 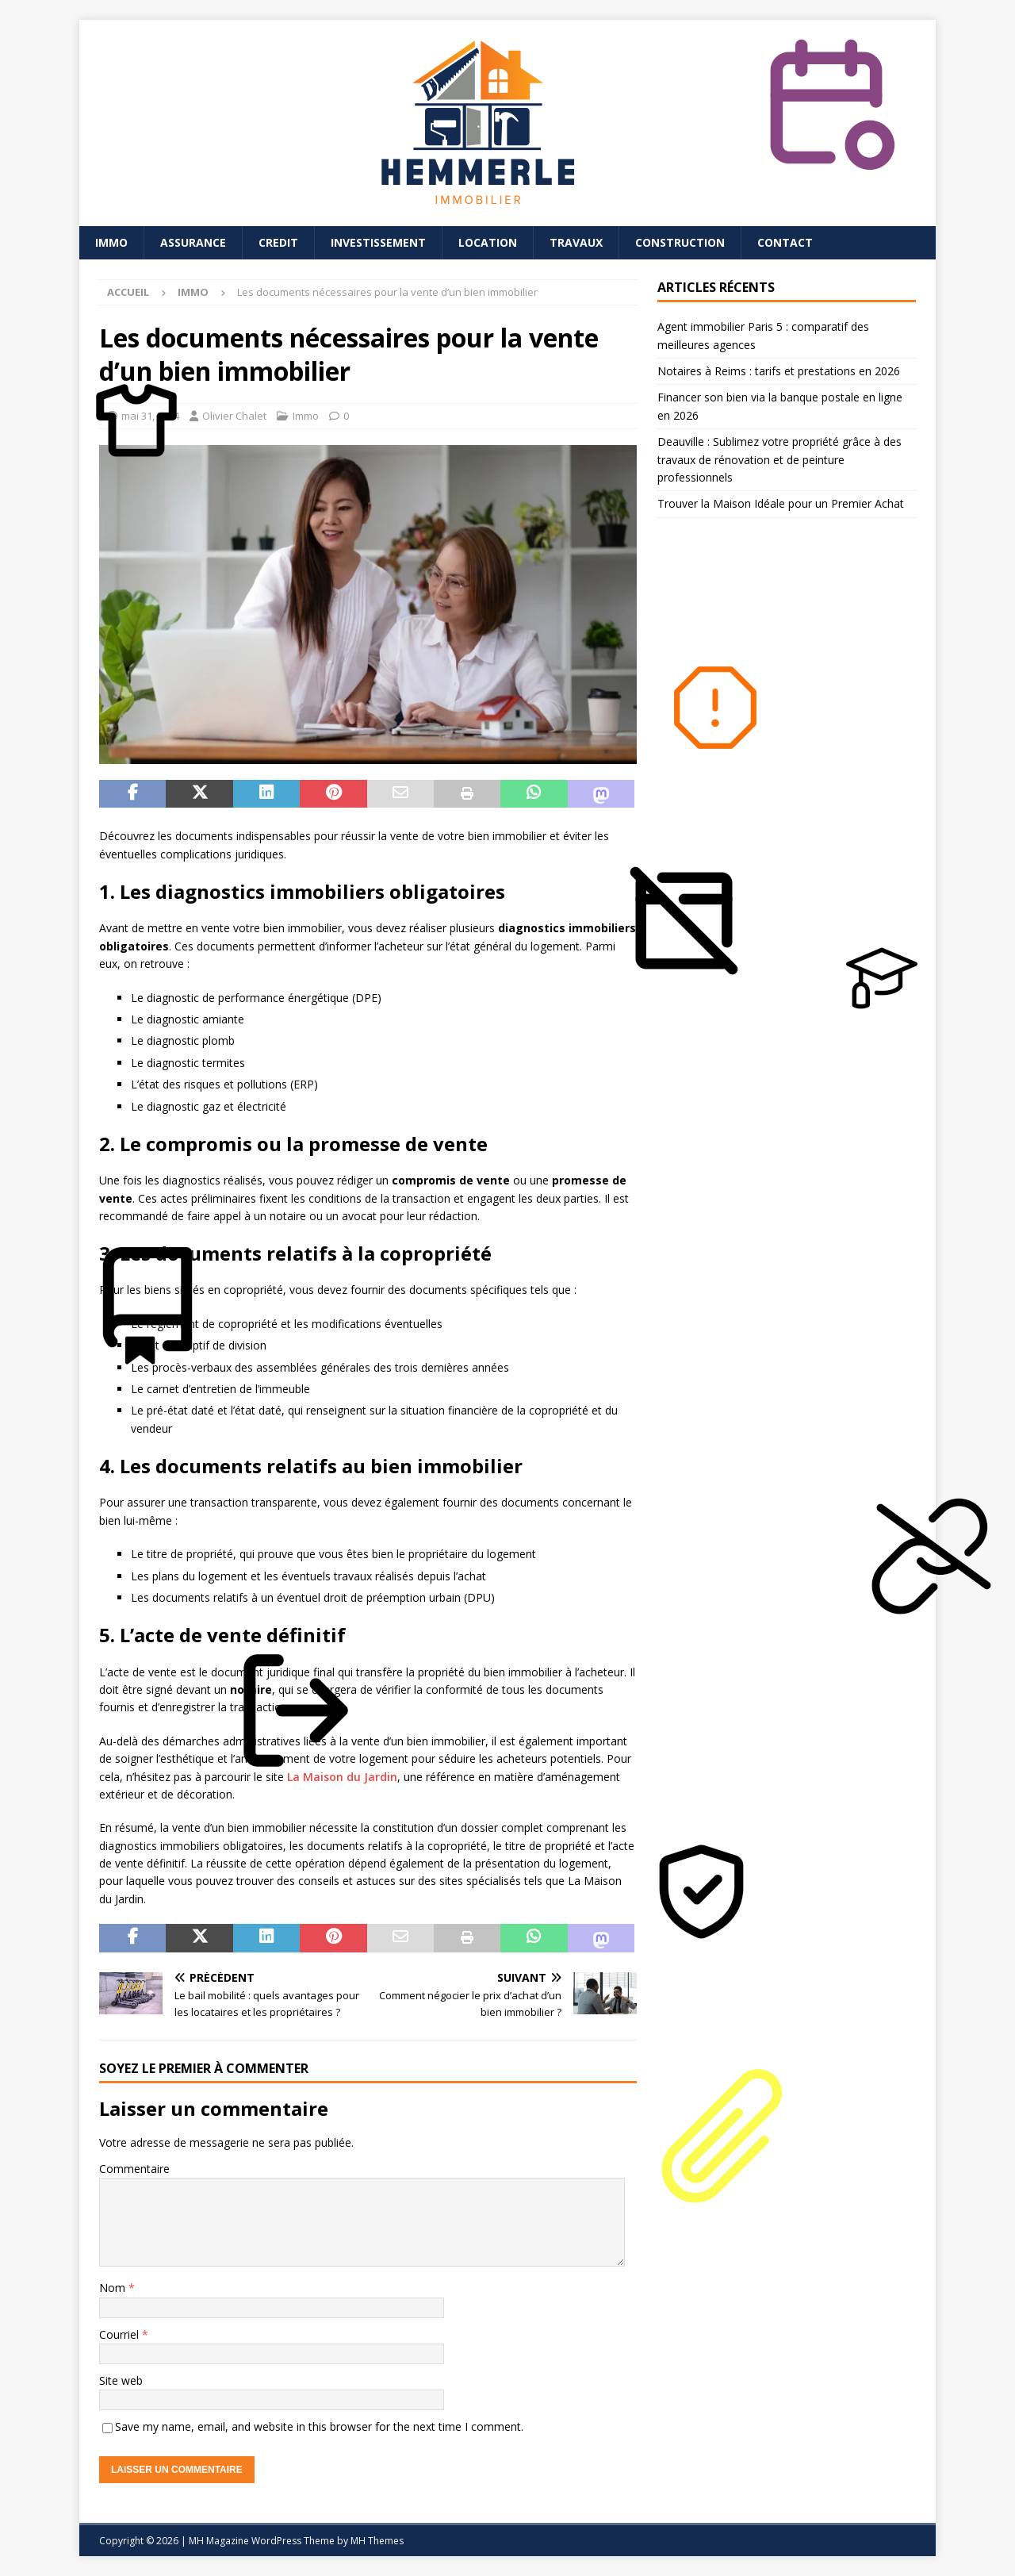 What do you see at coordinates (684, 920) in the screenshot?
I see `browser window disabled or unavailable` at bounding box center [684, 920].